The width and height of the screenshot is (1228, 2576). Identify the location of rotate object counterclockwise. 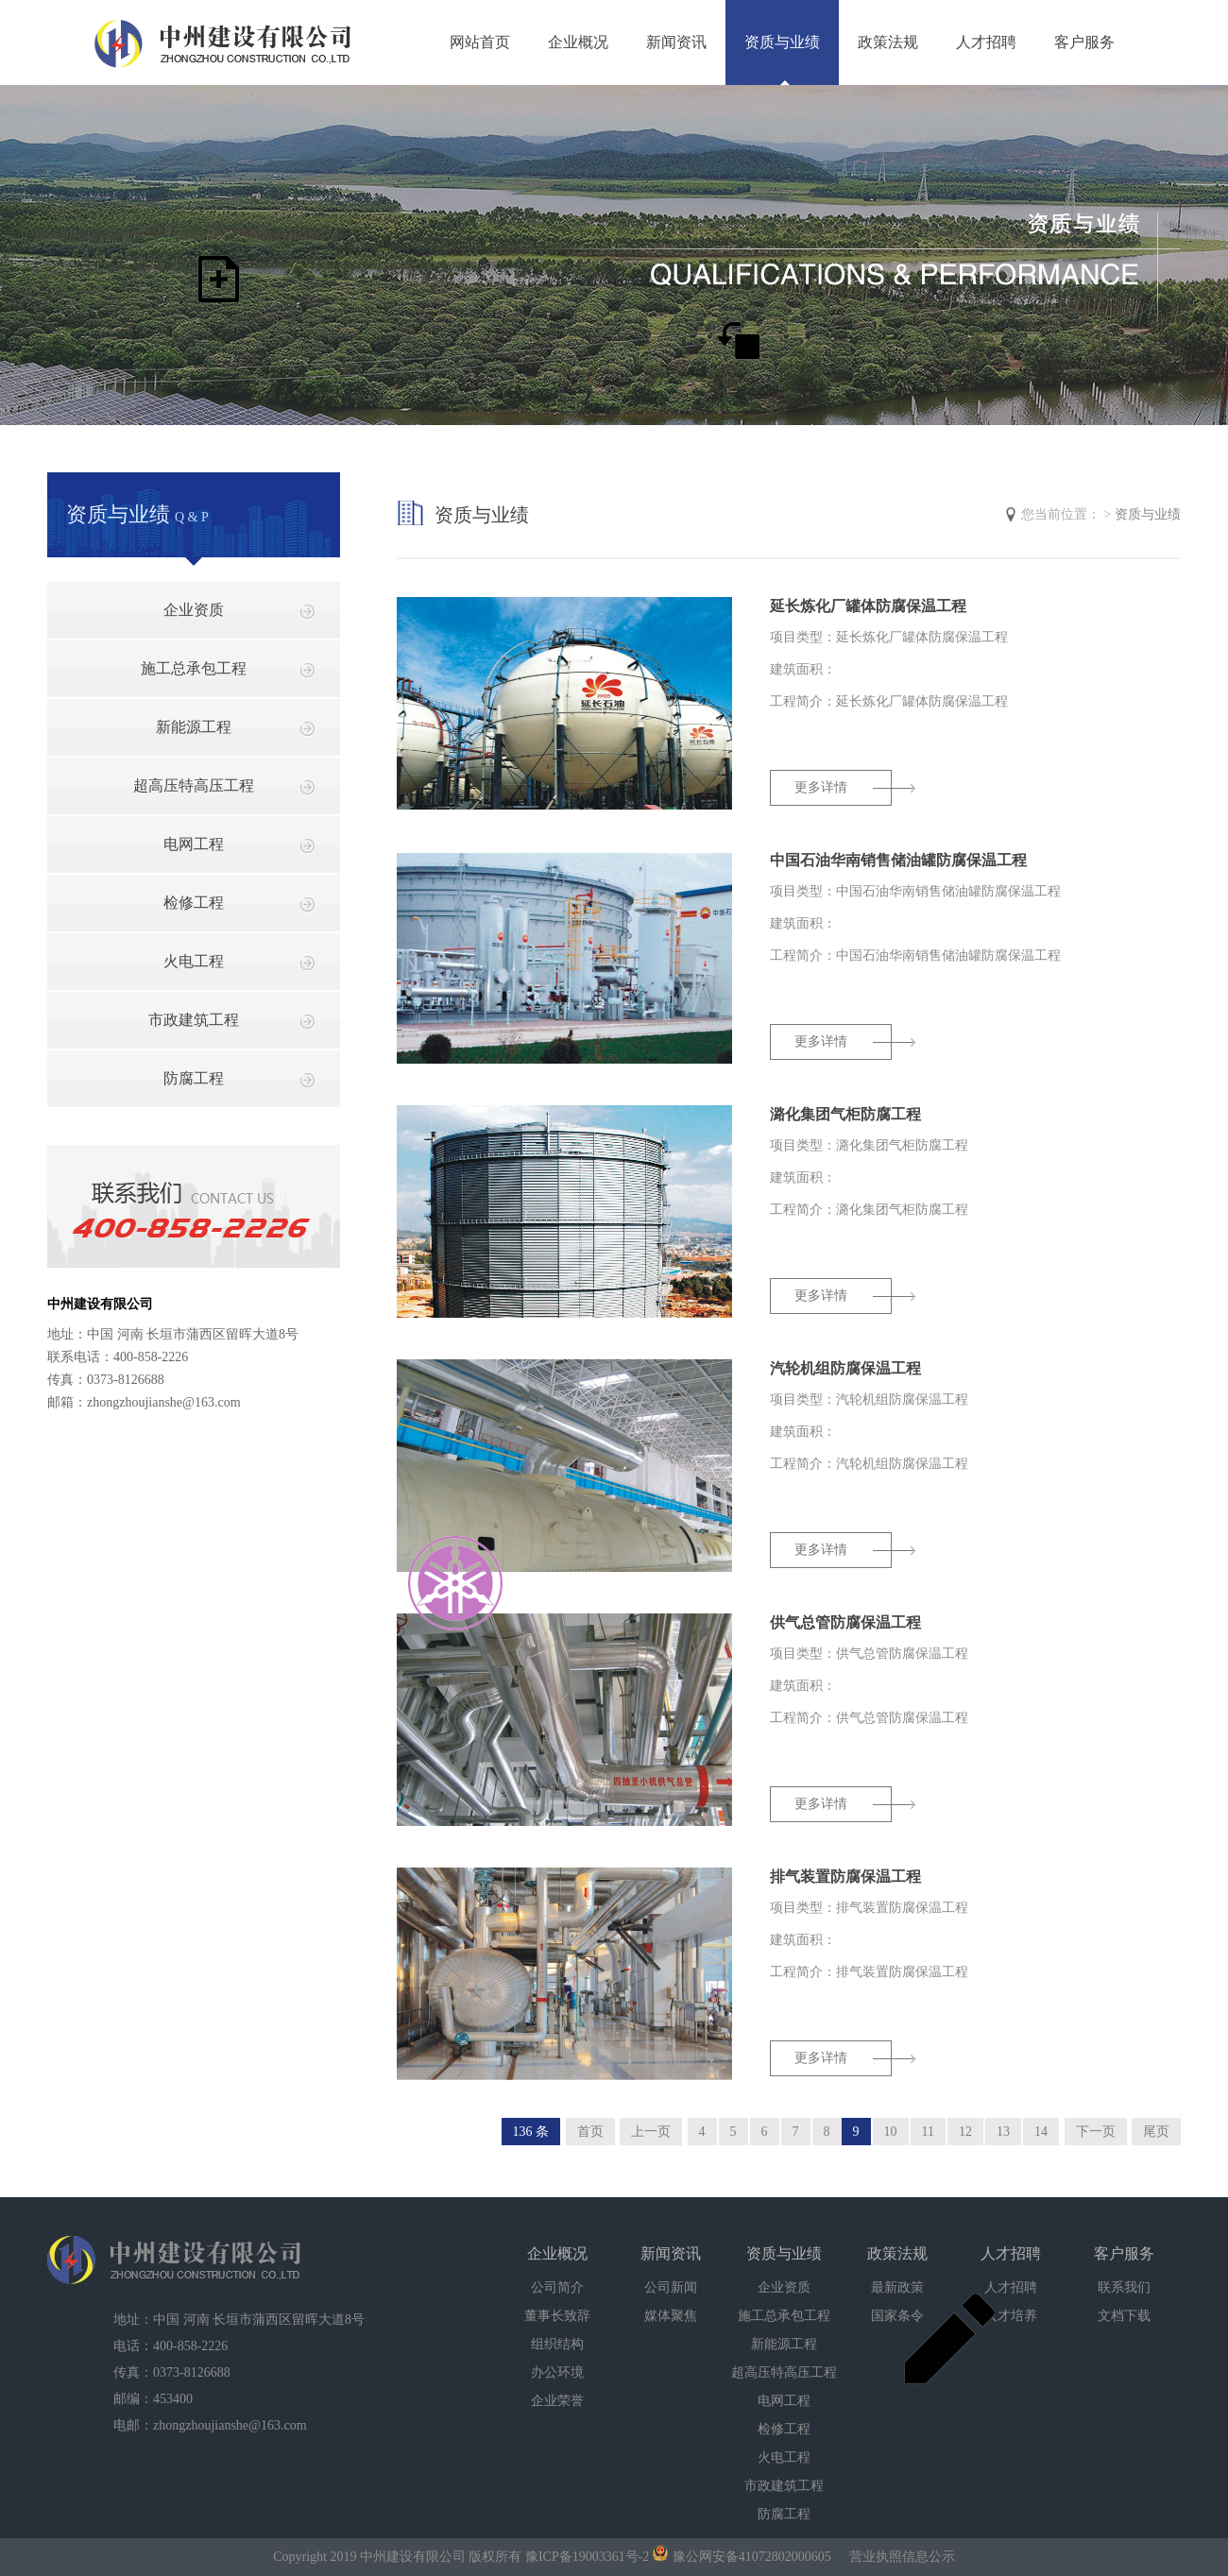
(739, 340).